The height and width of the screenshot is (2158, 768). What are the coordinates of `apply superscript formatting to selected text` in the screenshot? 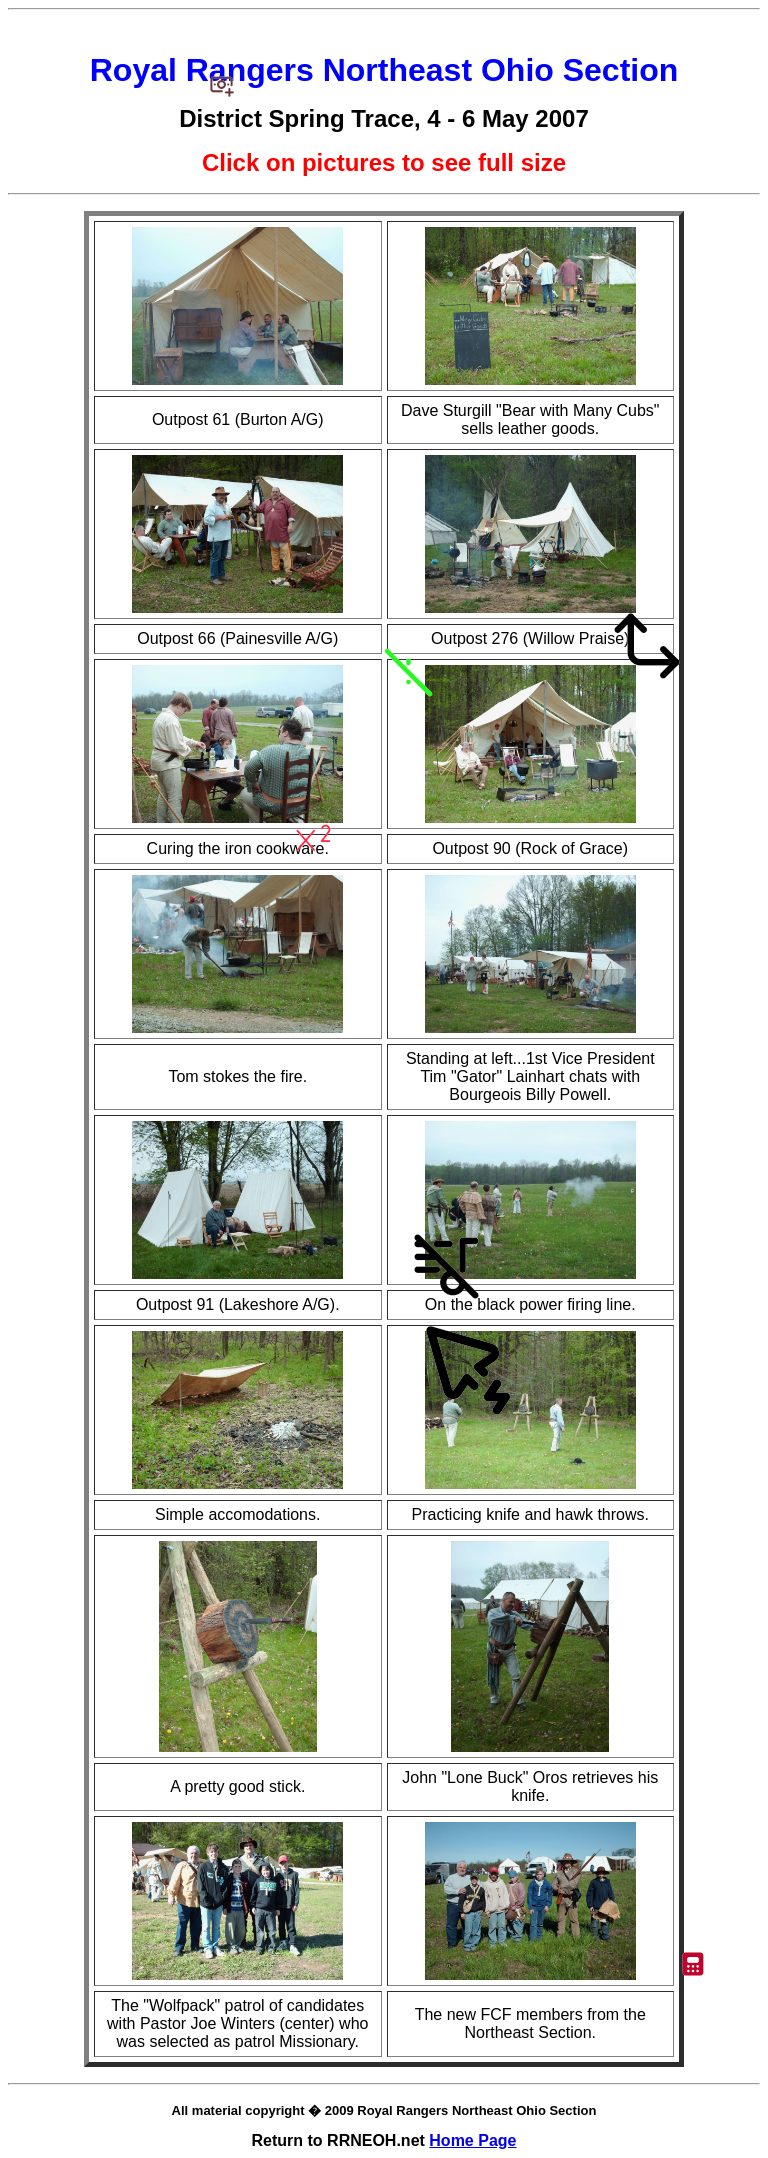 It's located at (311, 838).